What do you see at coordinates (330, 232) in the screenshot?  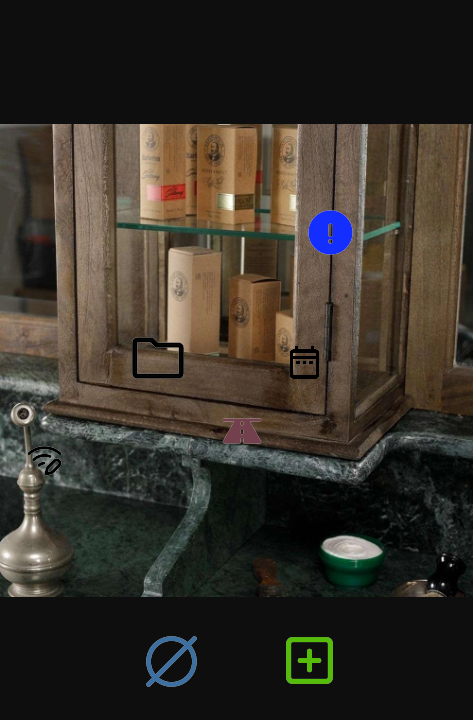 I see `indicates a warning or alert requiring attention` at bounding box center [330, 232].